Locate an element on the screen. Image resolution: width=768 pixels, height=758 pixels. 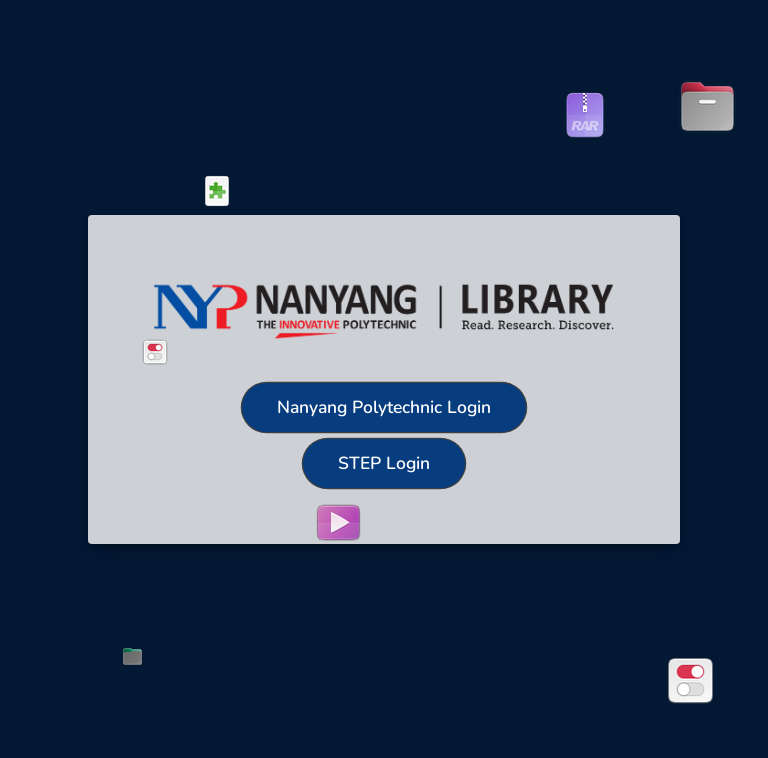
a compressed RAR archive file is located at coordinates (585, 115).